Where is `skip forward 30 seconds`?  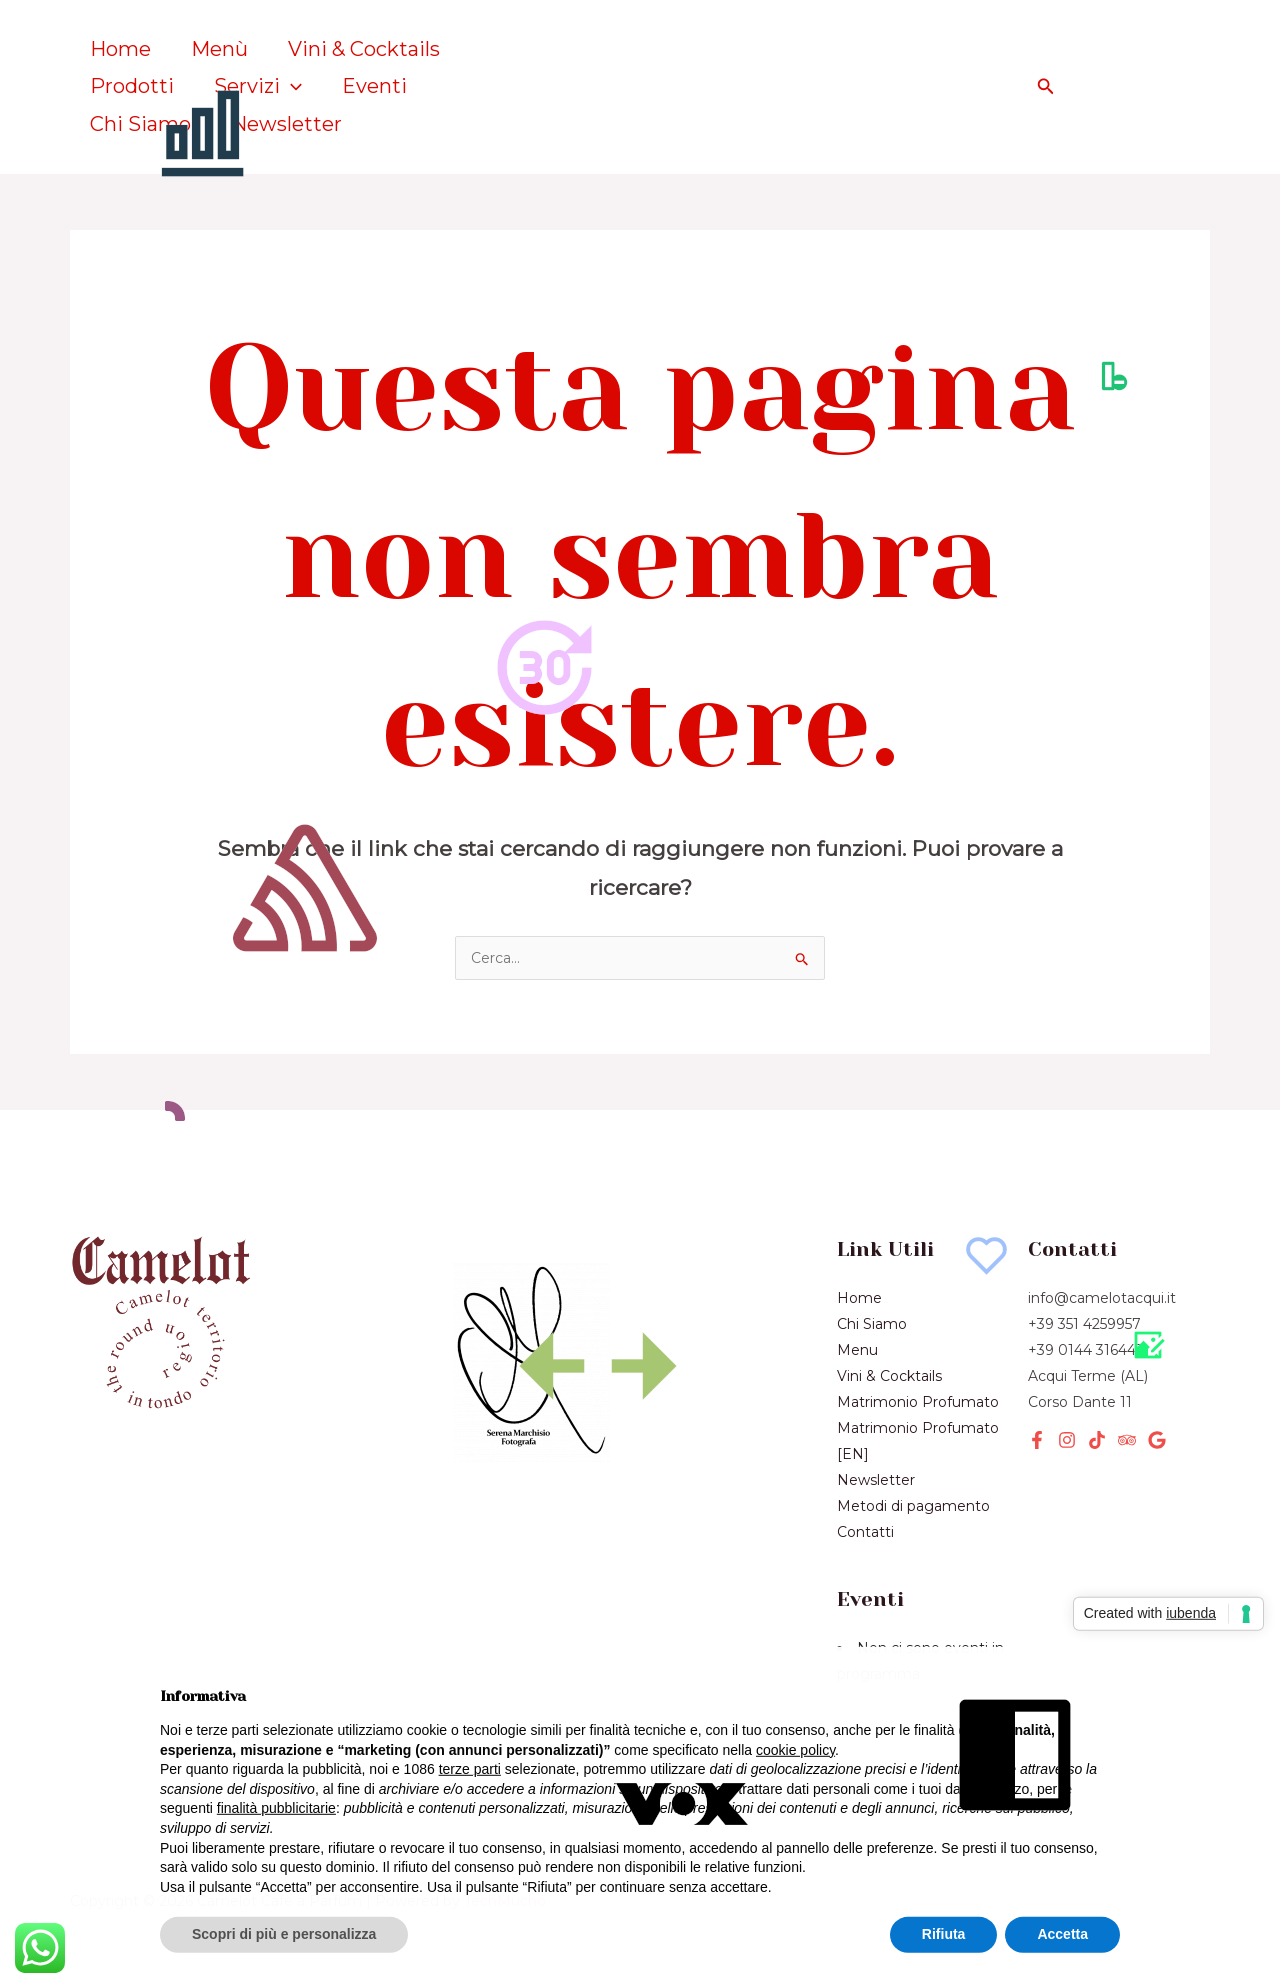
skip forward 30 seconds is located at coordinates (544, 667).